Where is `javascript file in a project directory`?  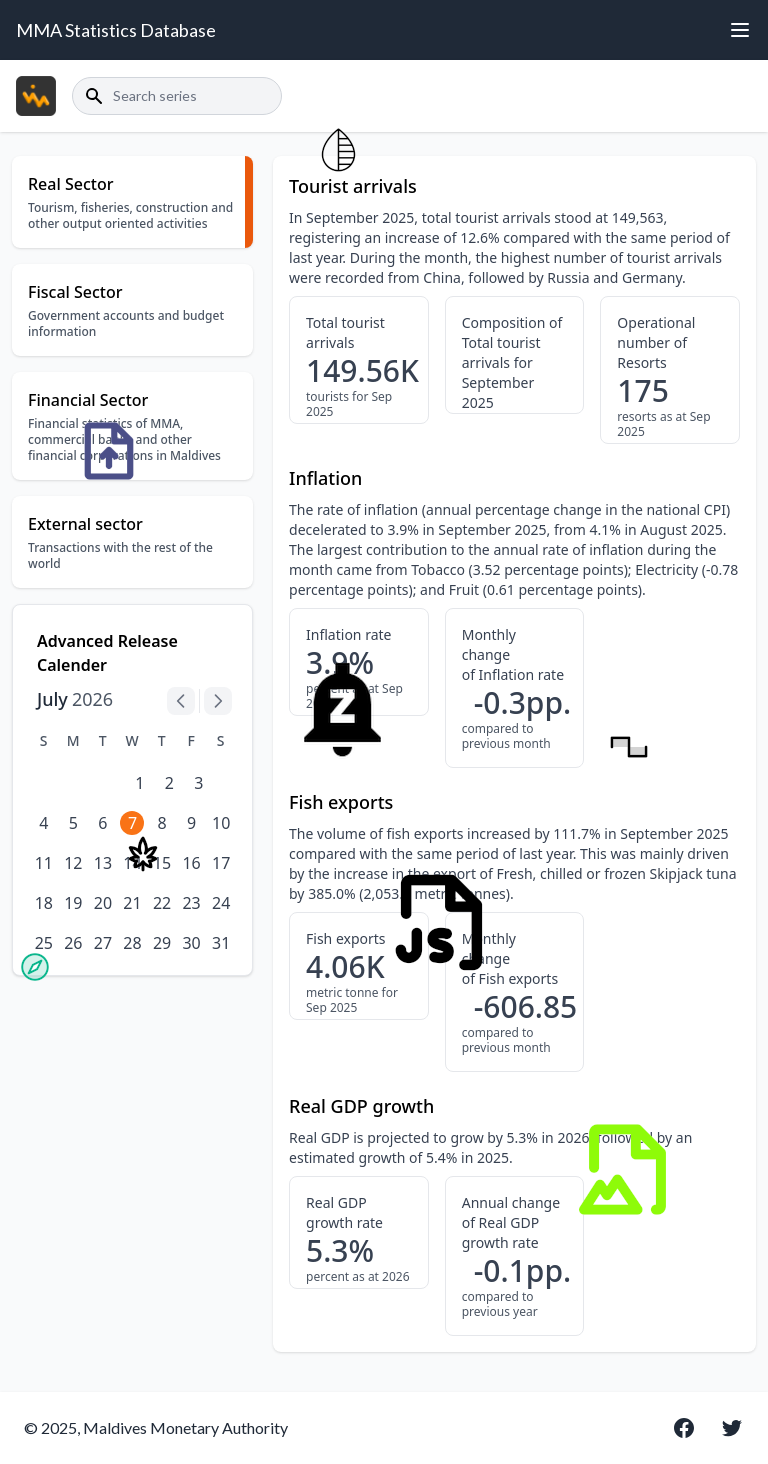
javascript file in a project directory is located at coordinates (441, 922).